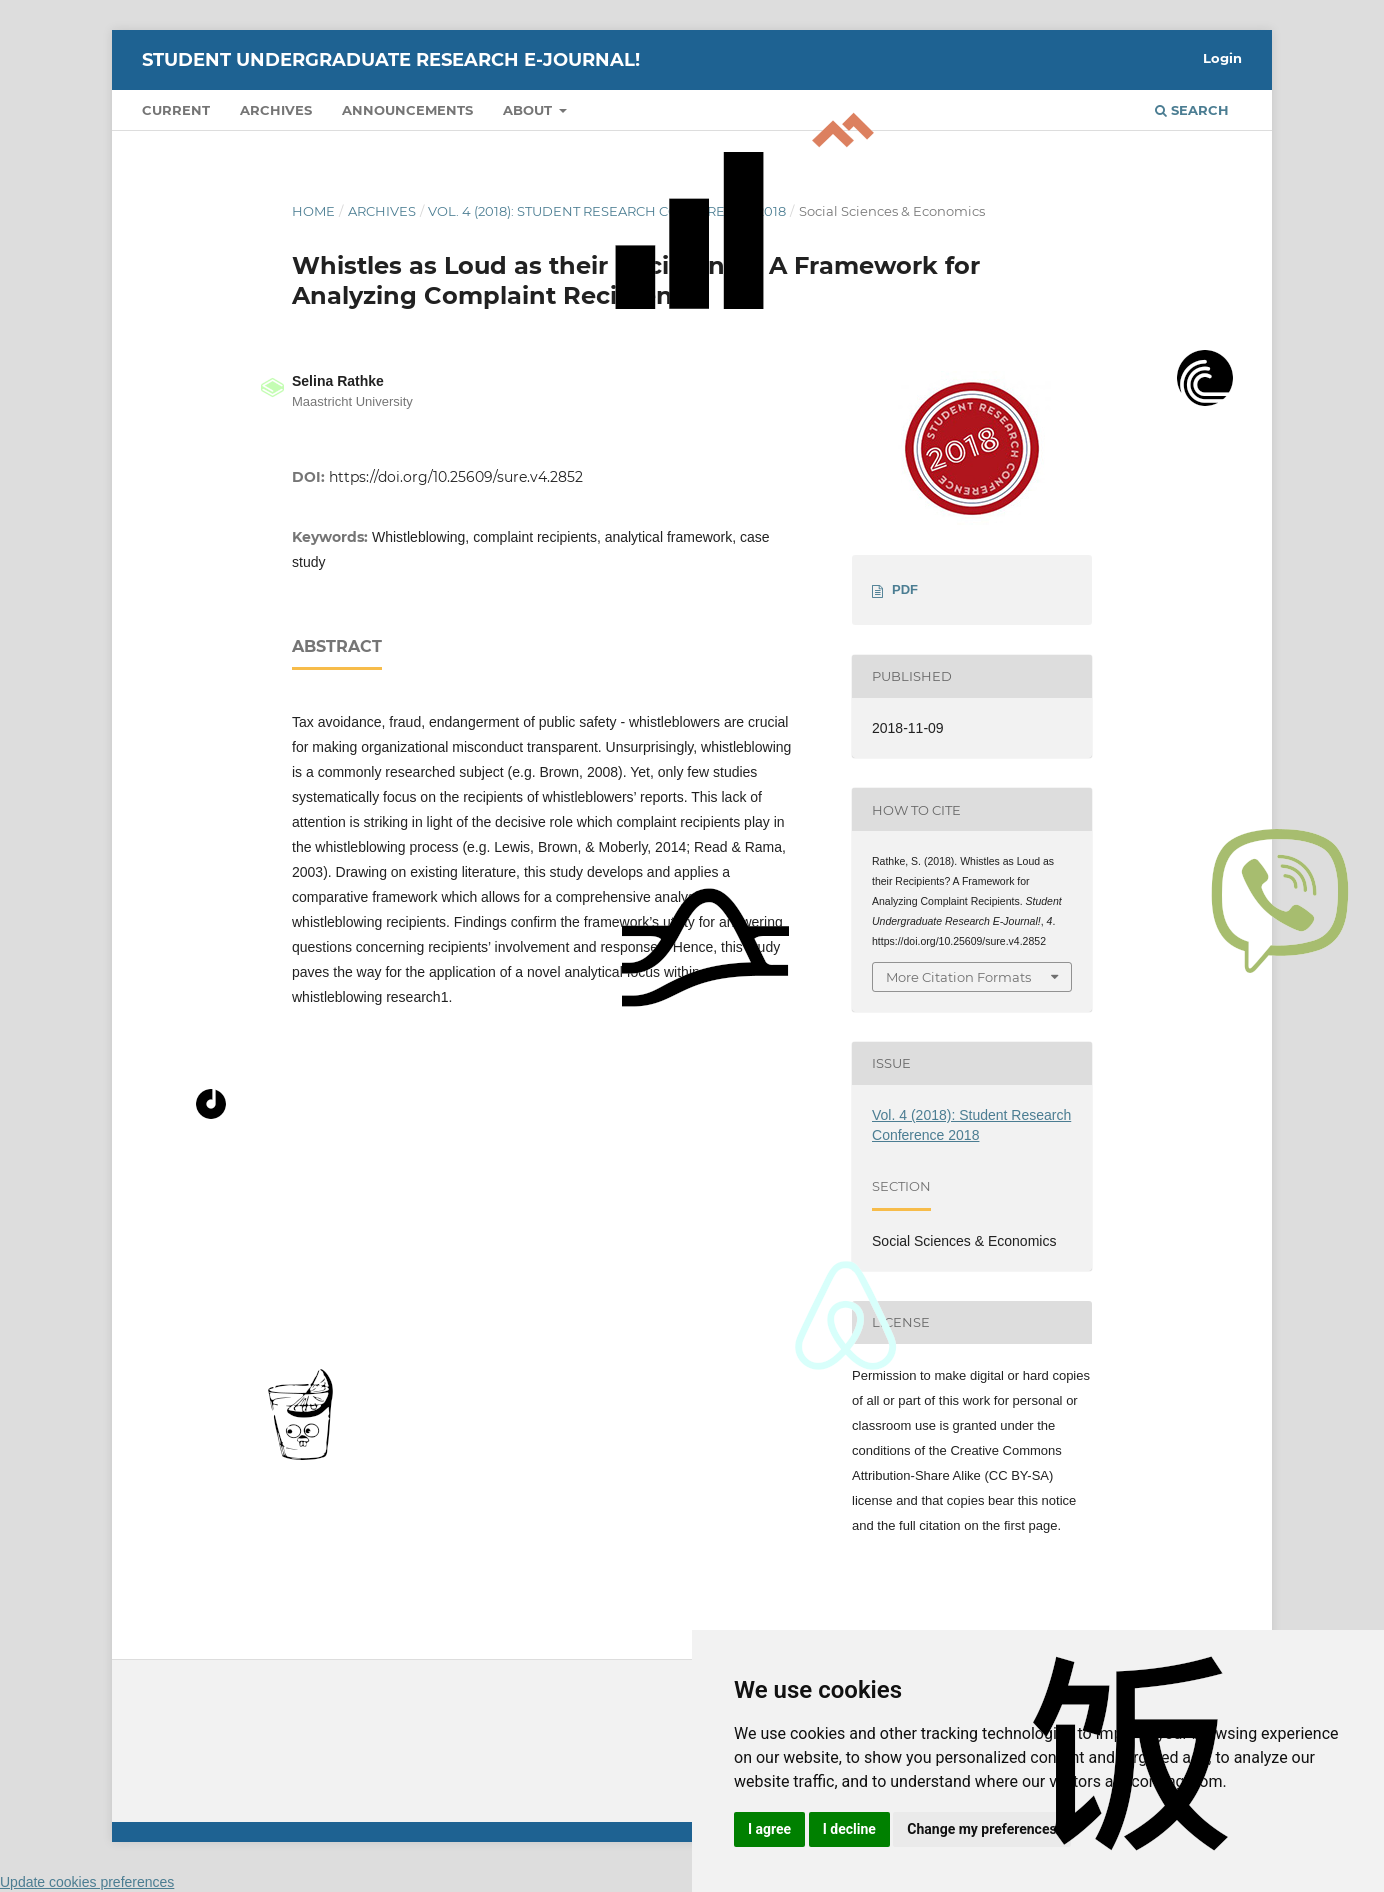  I want to click on Code Climate logo, so click(843, 130).